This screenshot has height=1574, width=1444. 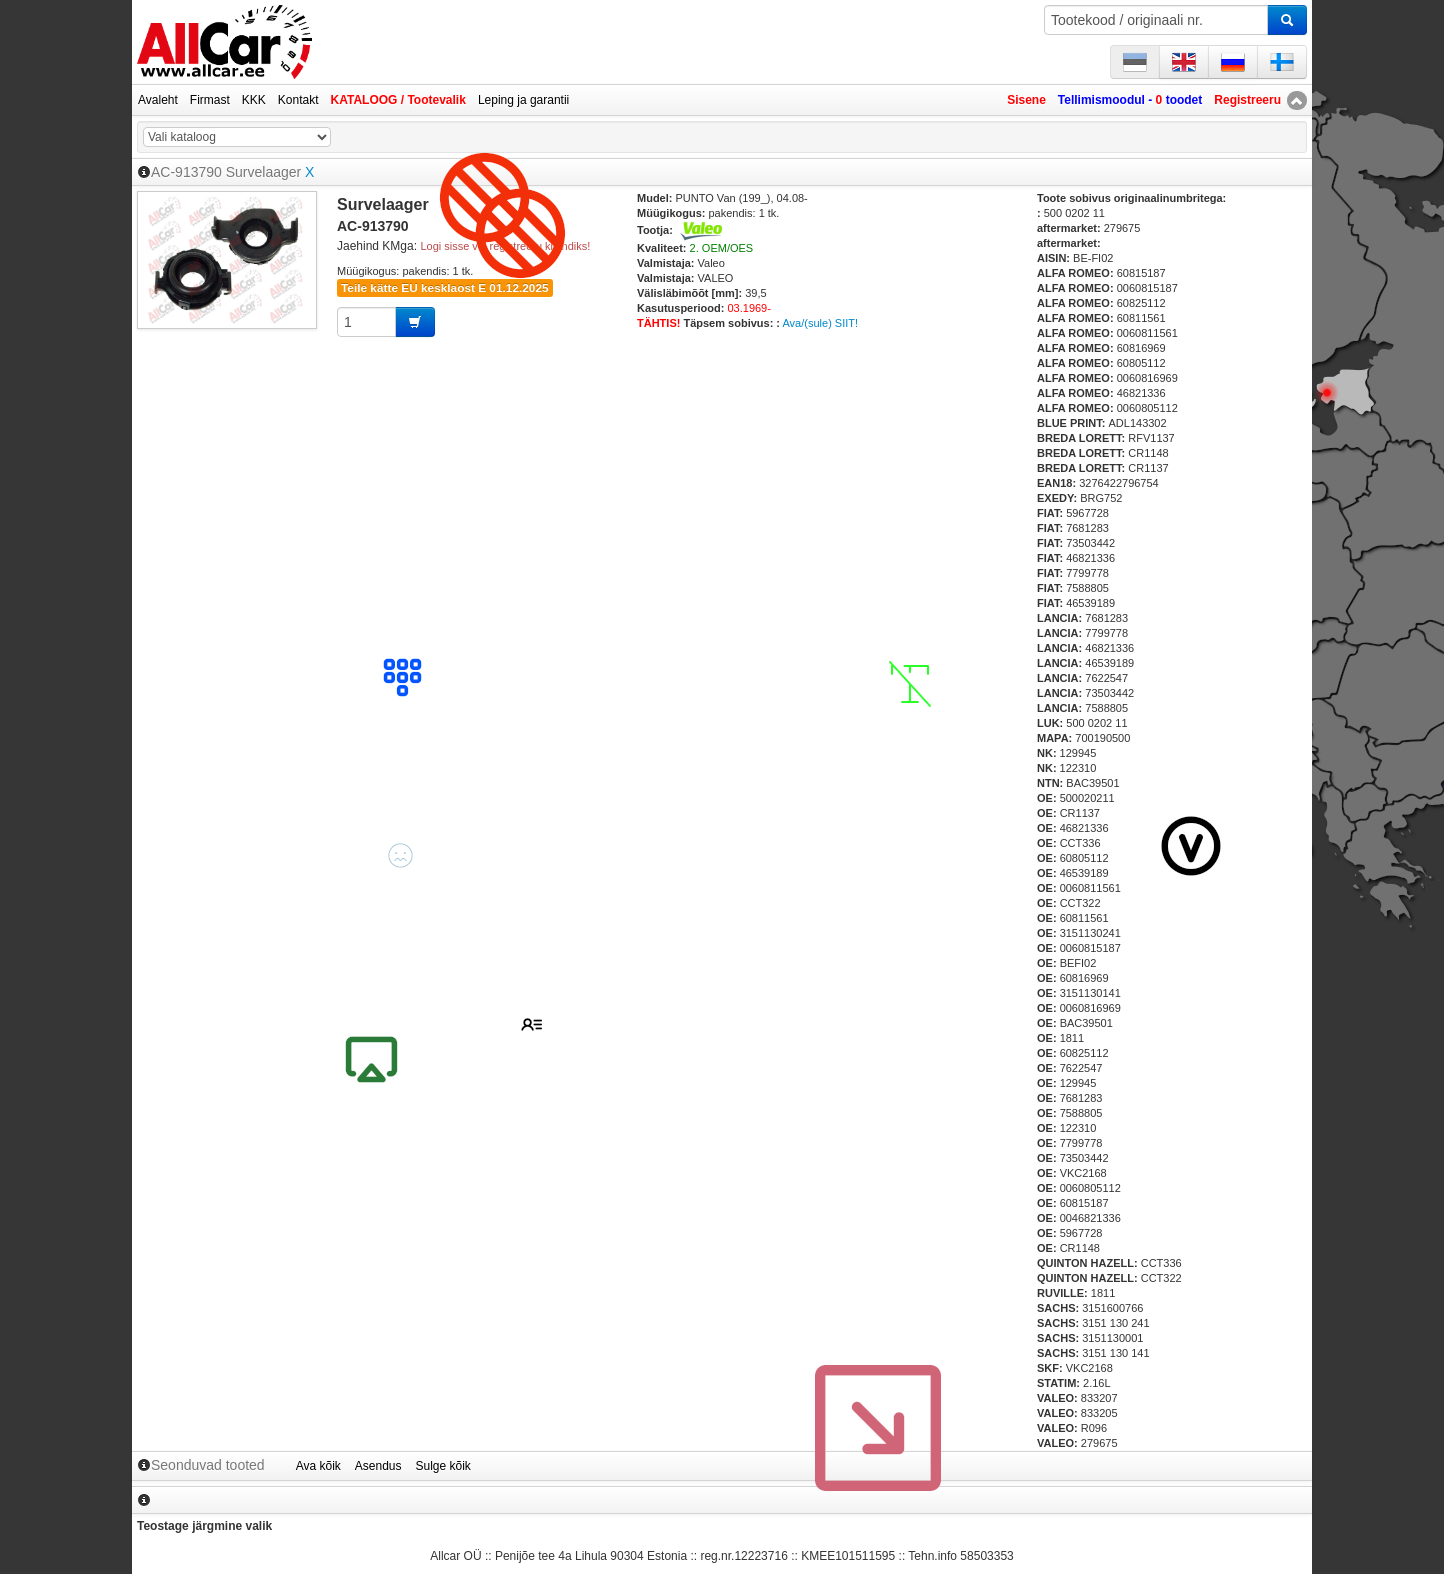 I want to click on navigate to the next item diagonally, so click(x=878, y=1428).